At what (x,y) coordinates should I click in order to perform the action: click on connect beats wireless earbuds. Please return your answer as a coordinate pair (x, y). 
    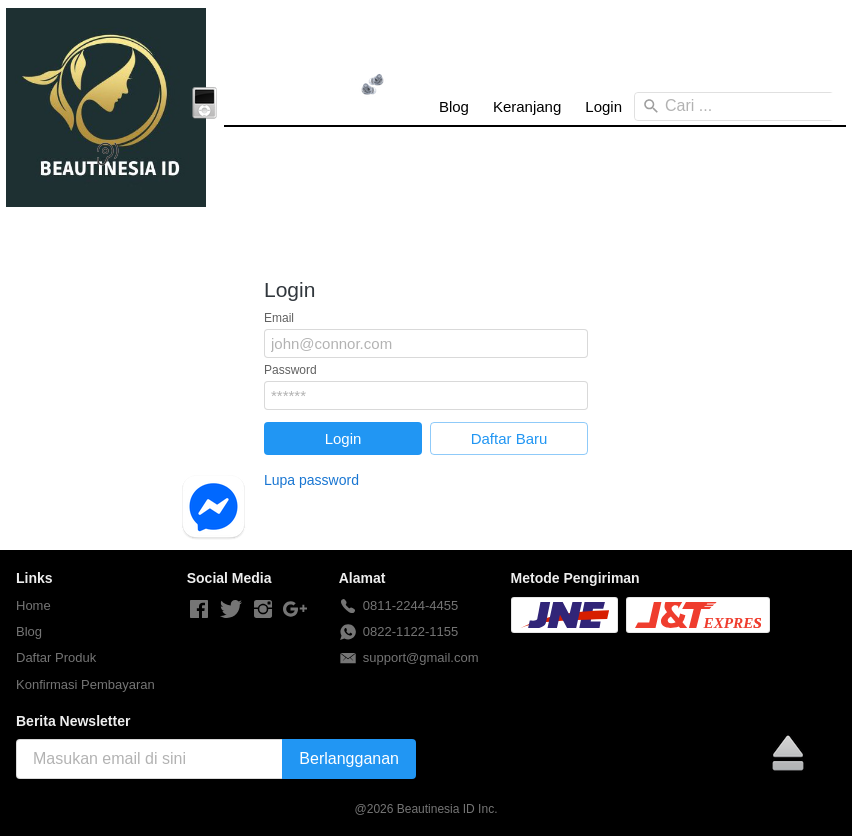
    Looking at the image, I should click on (372, 84).